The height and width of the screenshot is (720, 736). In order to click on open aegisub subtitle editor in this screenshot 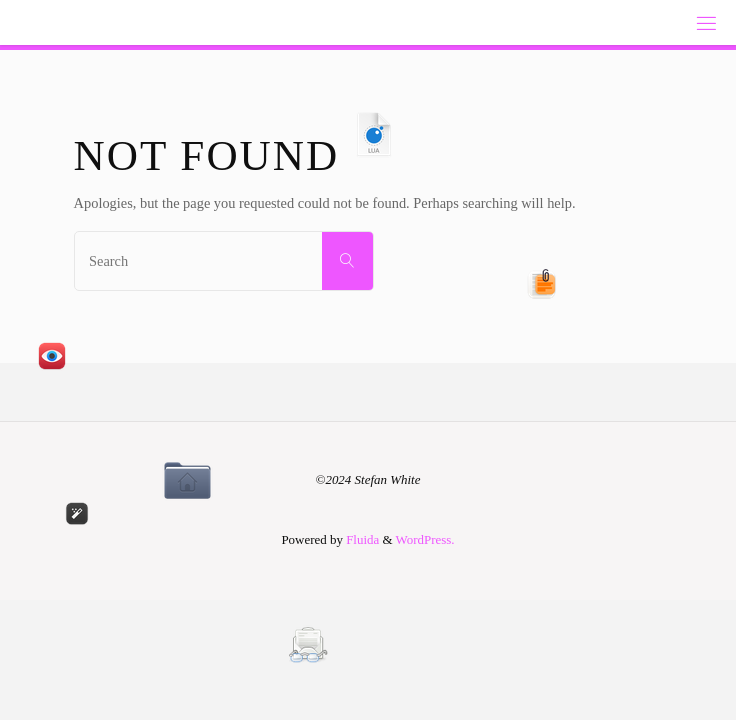, I will do `click(52, 356)`.